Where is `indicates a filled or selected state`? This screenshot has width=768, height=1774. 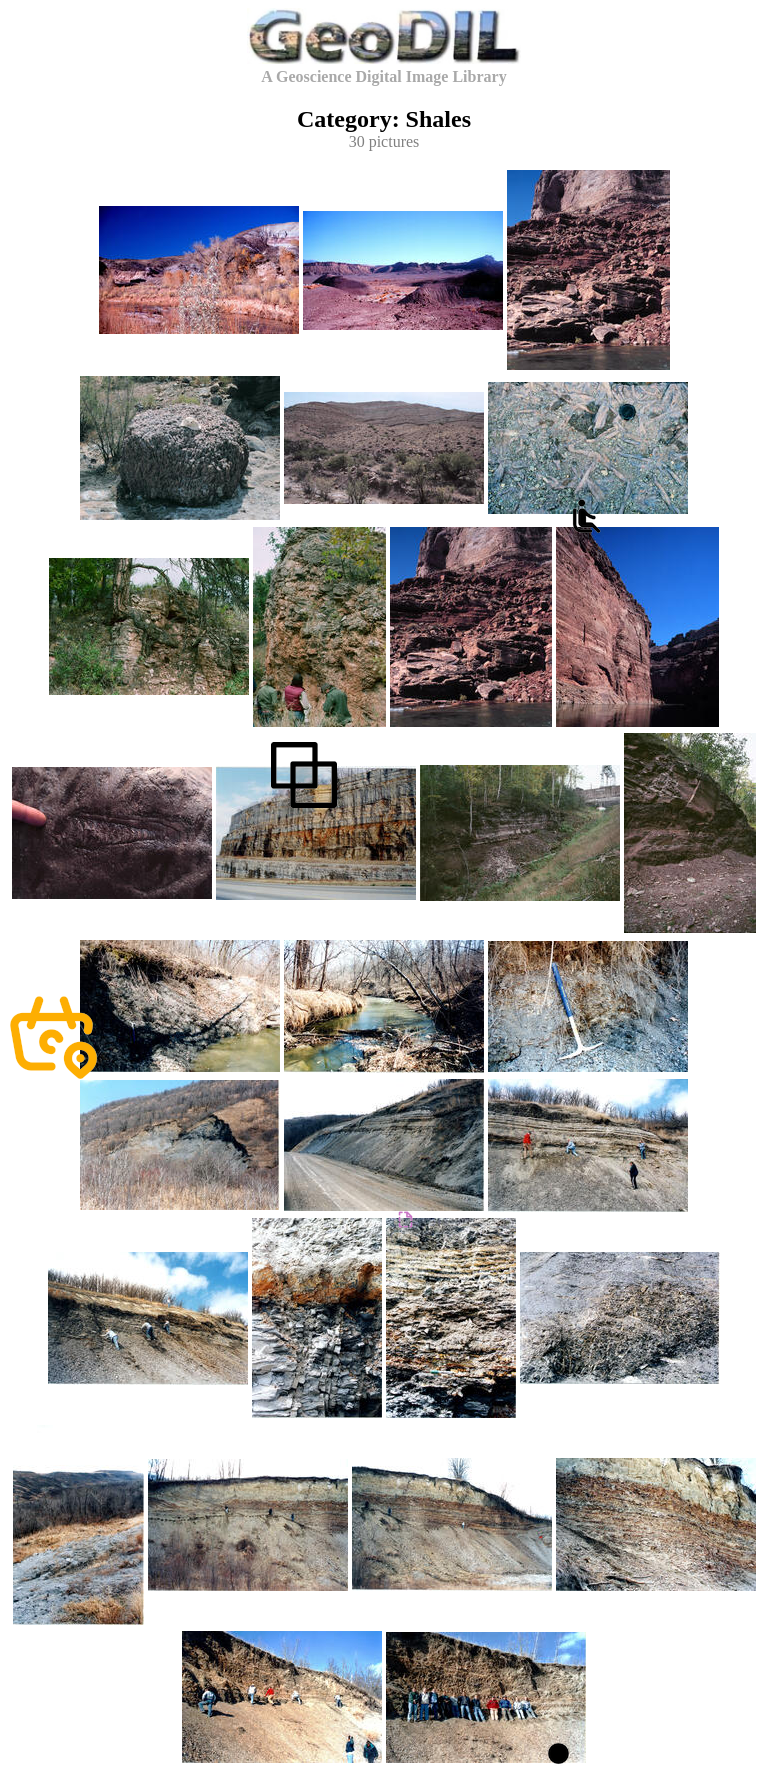 indicates a filled or selected state is located at coordinates (558, 1753).